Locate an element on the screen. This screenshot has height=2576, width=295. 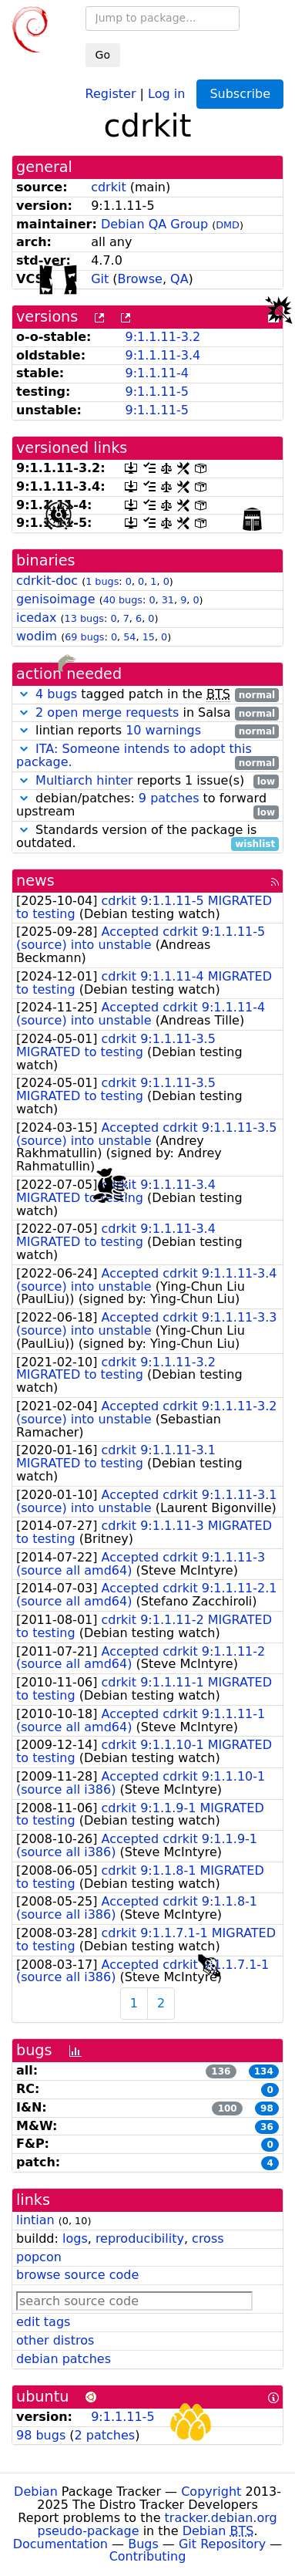
activate disintegrate ability or spell is located at coordinates (209, 1965).